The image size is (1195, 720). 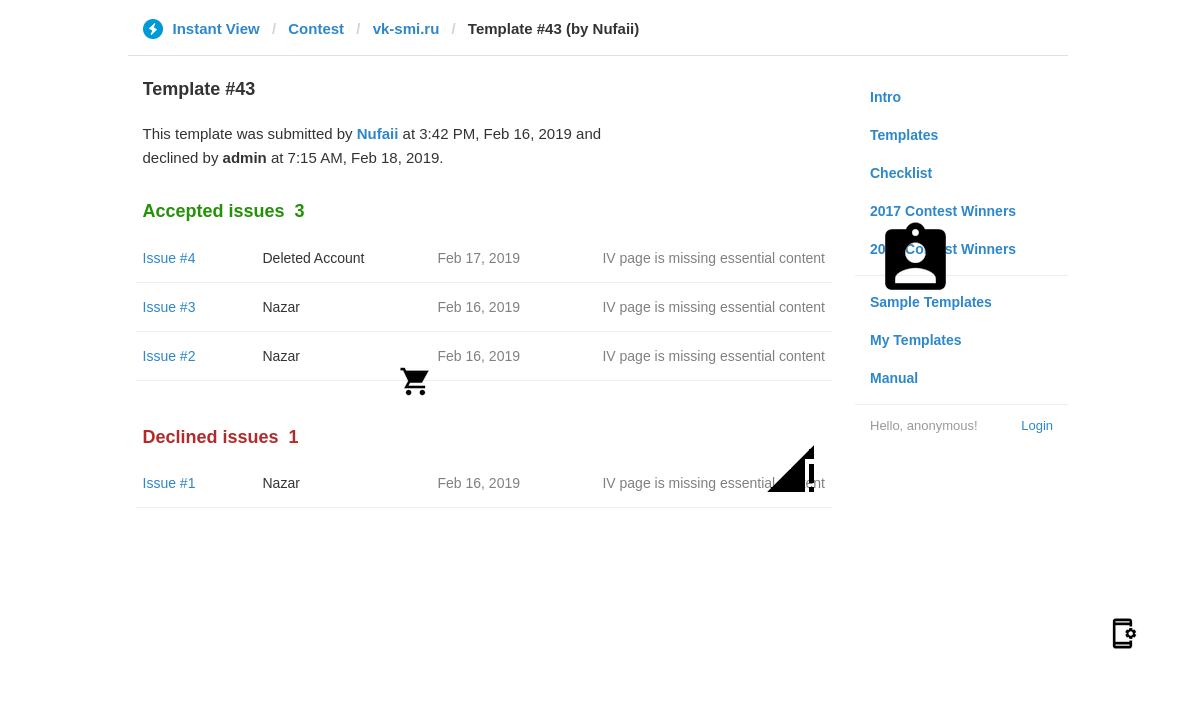 What do you see at coordinates (415, 381) in the screenshot?
I see `view your shopping cart` at bounding box center [415, 381].